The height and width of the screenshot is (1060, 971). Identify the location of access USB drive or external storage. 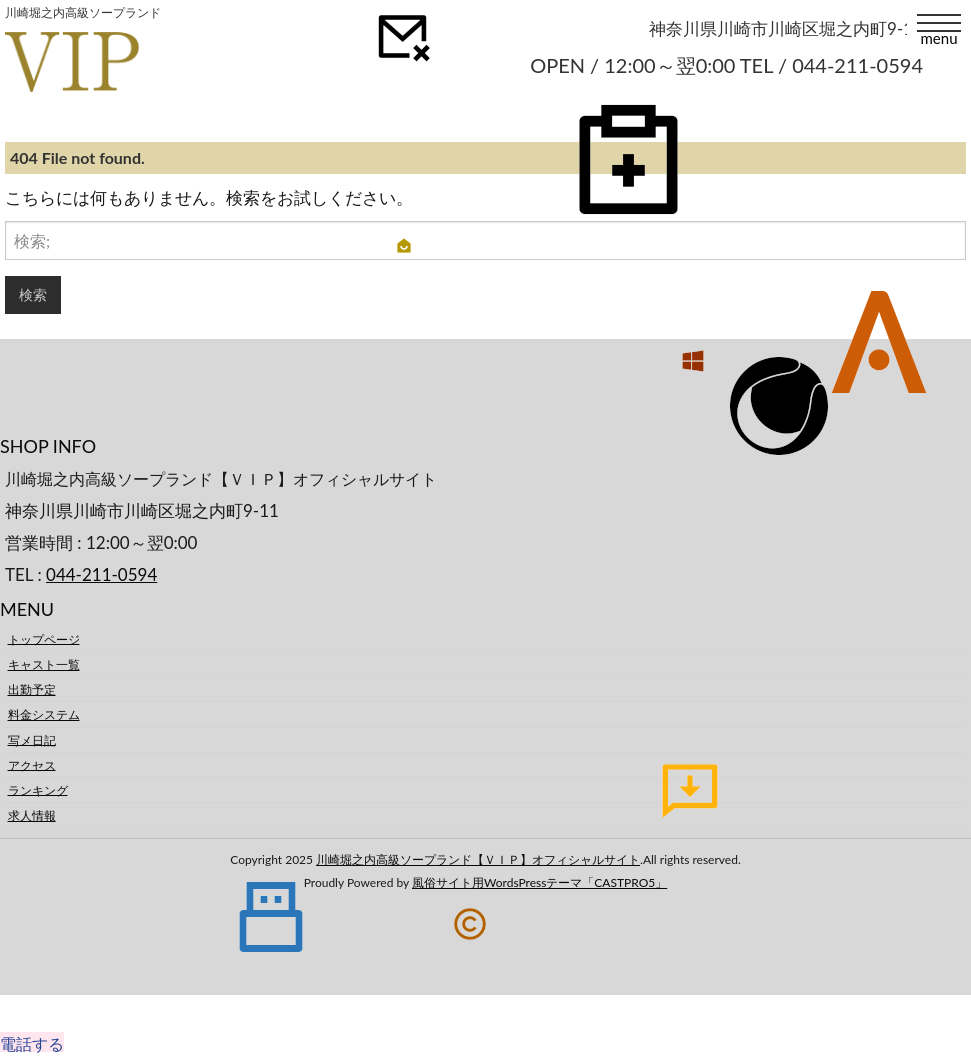
(271, 917).